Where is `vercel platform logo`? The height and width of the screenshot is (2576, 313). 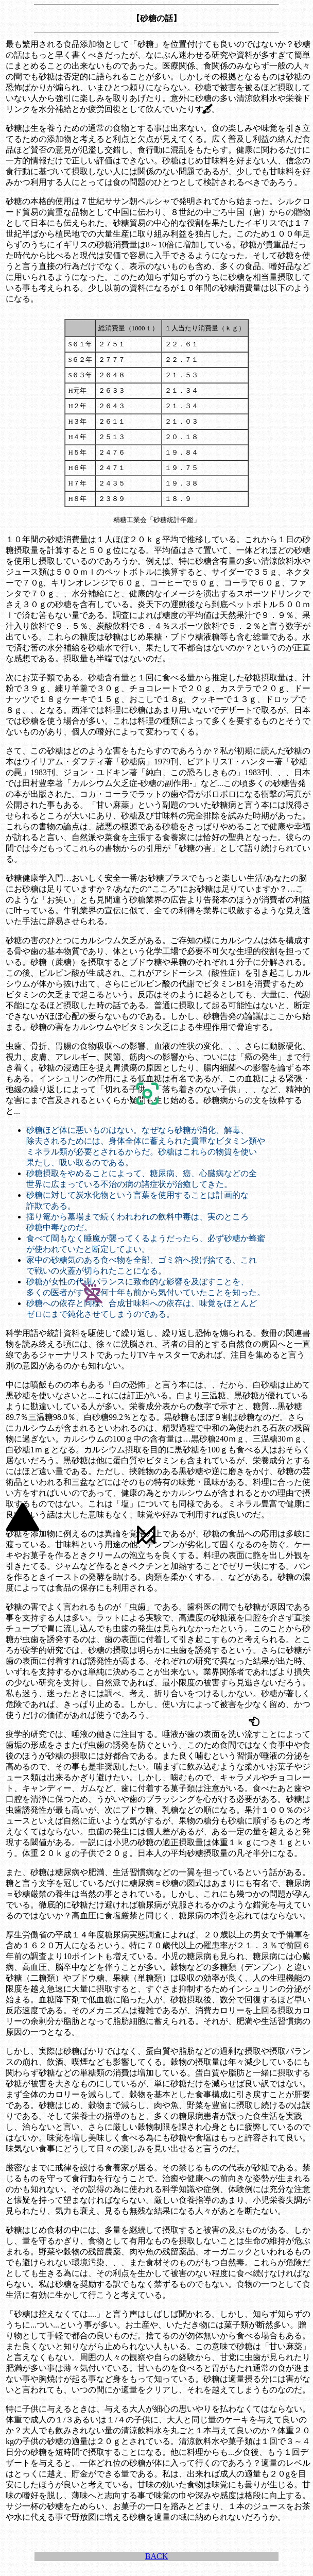
vercel platform logo is located at coordinates (23, 1518).